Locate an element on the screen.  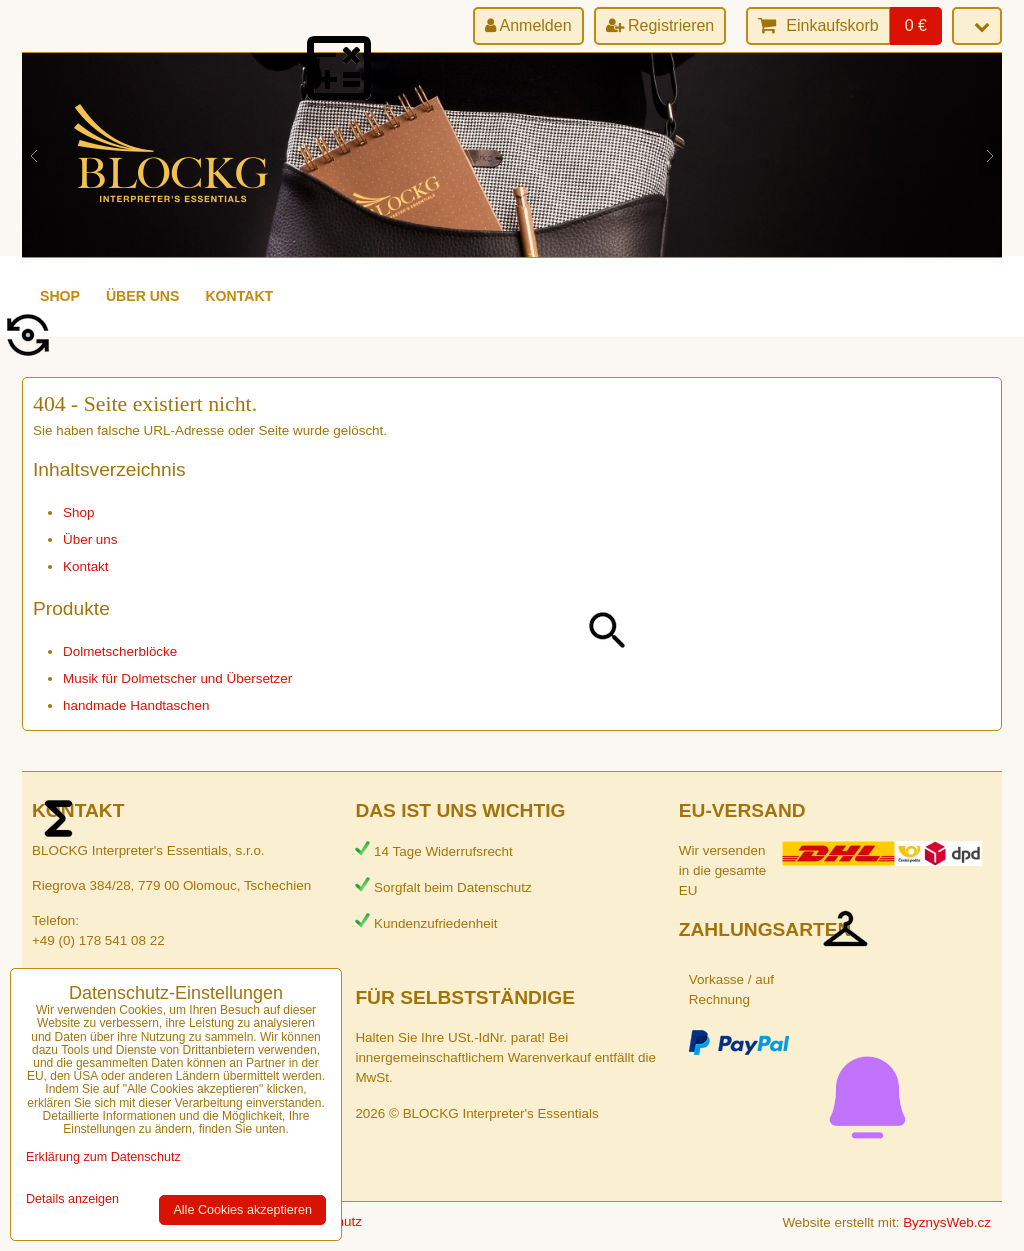
switch between front and rear camera is located at coordinates (28, 335).